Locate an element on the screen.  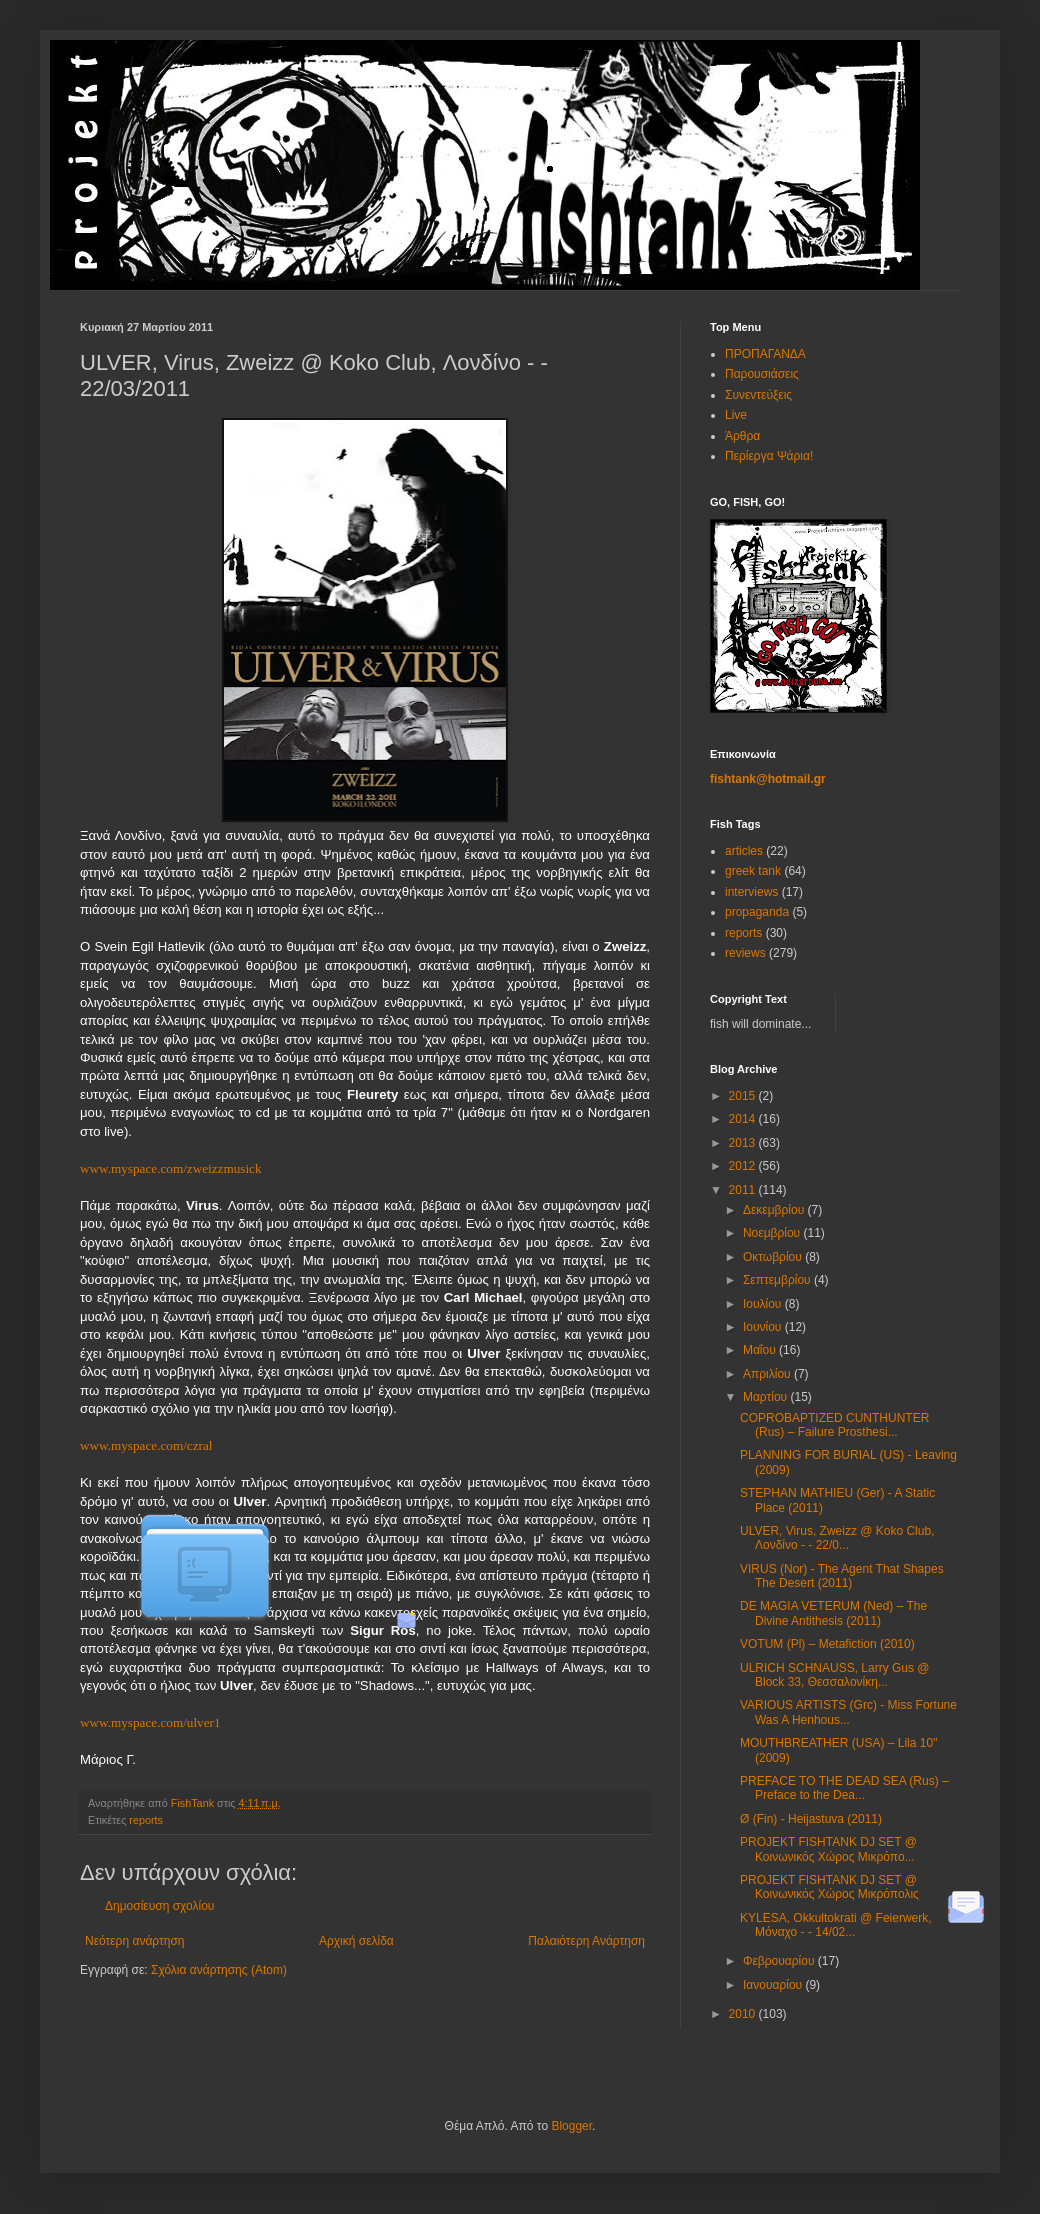
mark email as read is located at coordinates (966, 1909).